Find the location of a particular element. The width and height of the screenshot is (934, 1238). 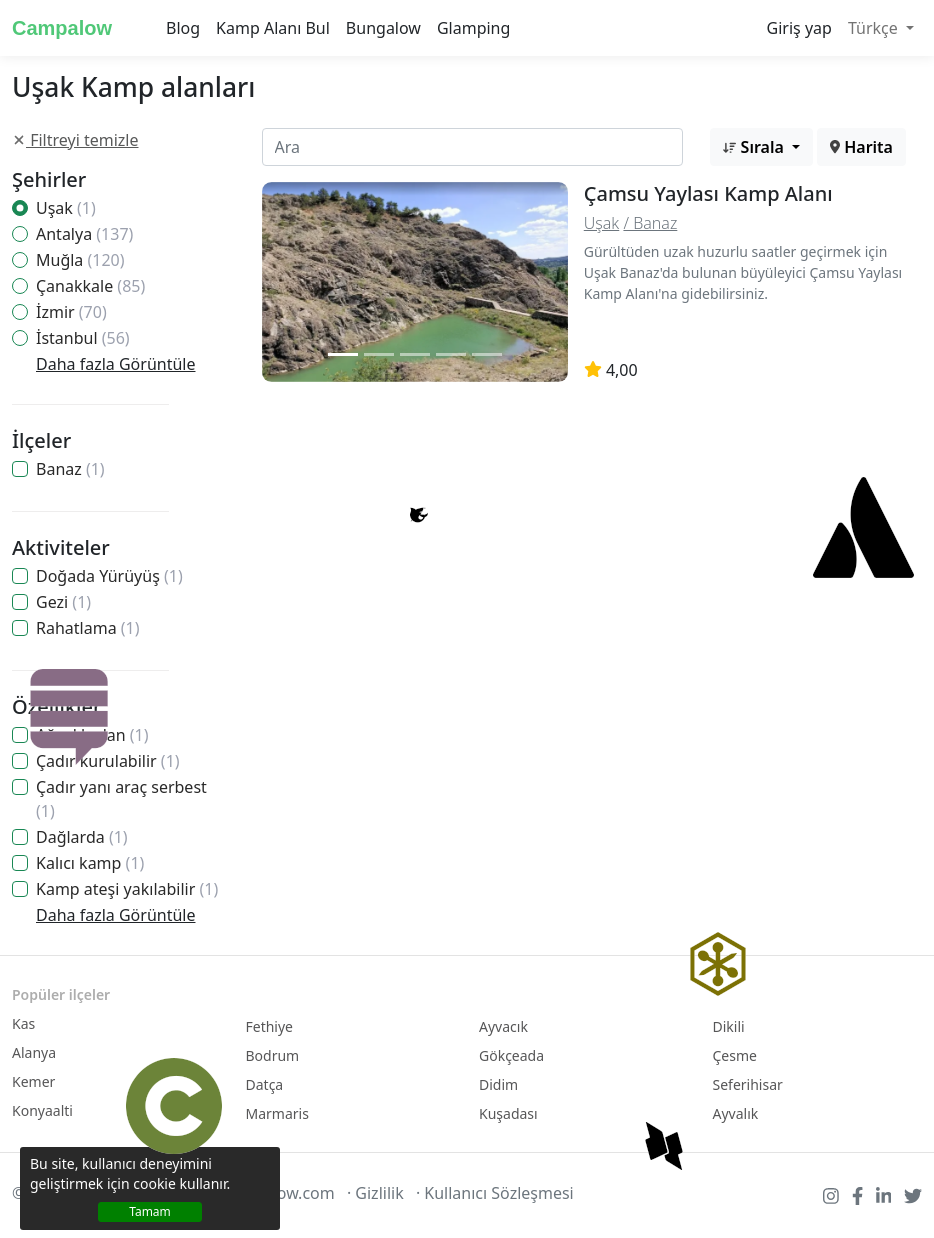

visit dblp computer science bibliography is located at coordinates (664, 1146).